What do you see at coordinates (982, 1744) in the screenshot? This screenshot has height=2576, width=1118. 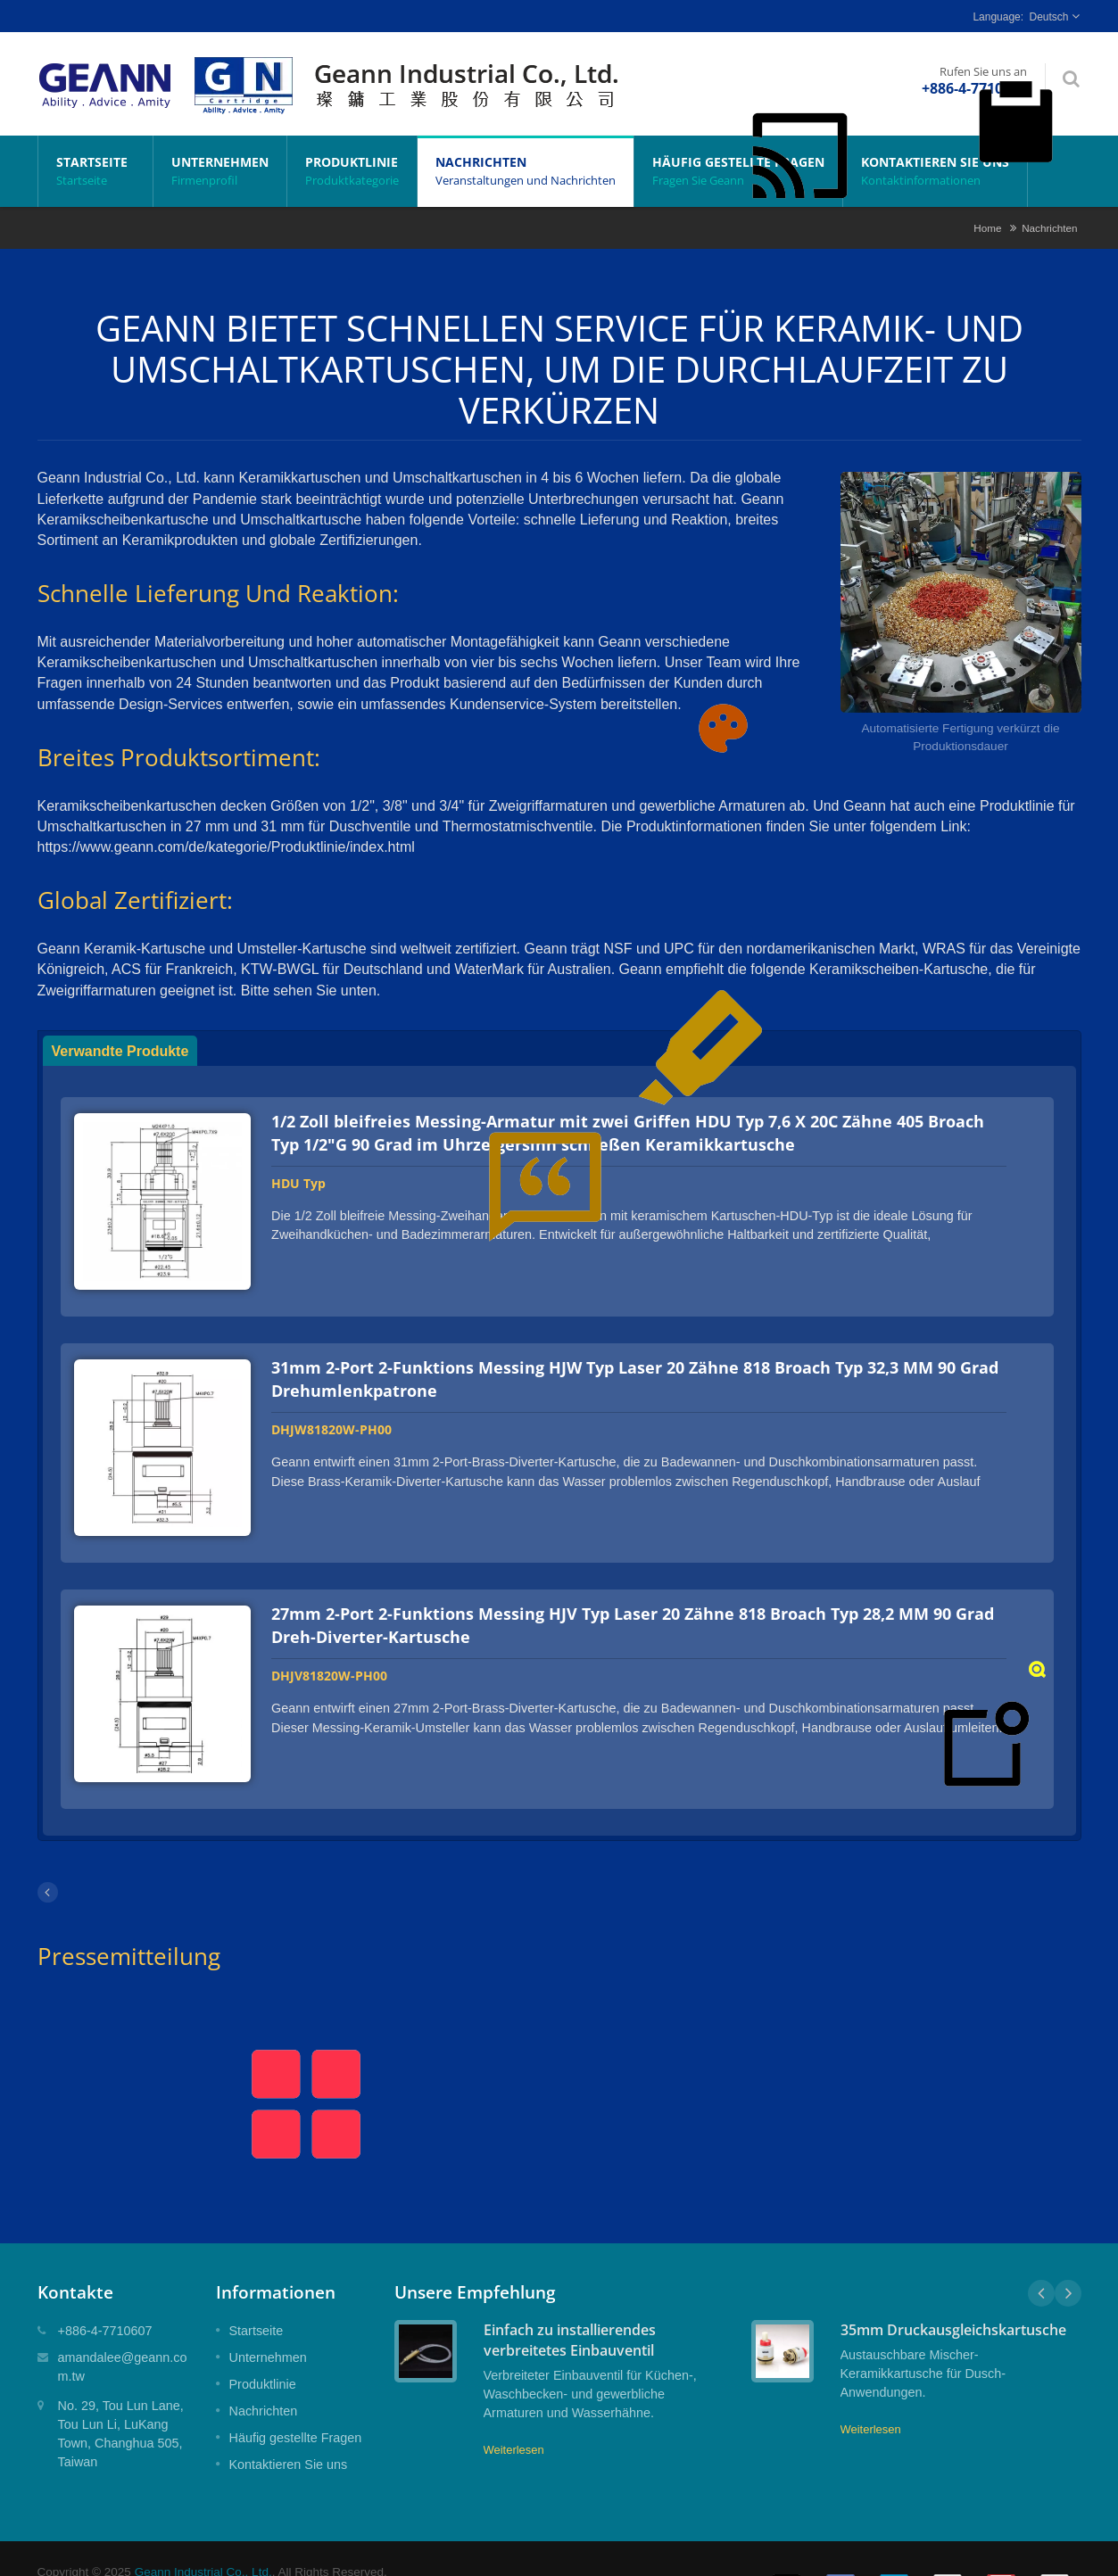 I see `indicates new notifications or alerts` at bounding box center [982, 1744].